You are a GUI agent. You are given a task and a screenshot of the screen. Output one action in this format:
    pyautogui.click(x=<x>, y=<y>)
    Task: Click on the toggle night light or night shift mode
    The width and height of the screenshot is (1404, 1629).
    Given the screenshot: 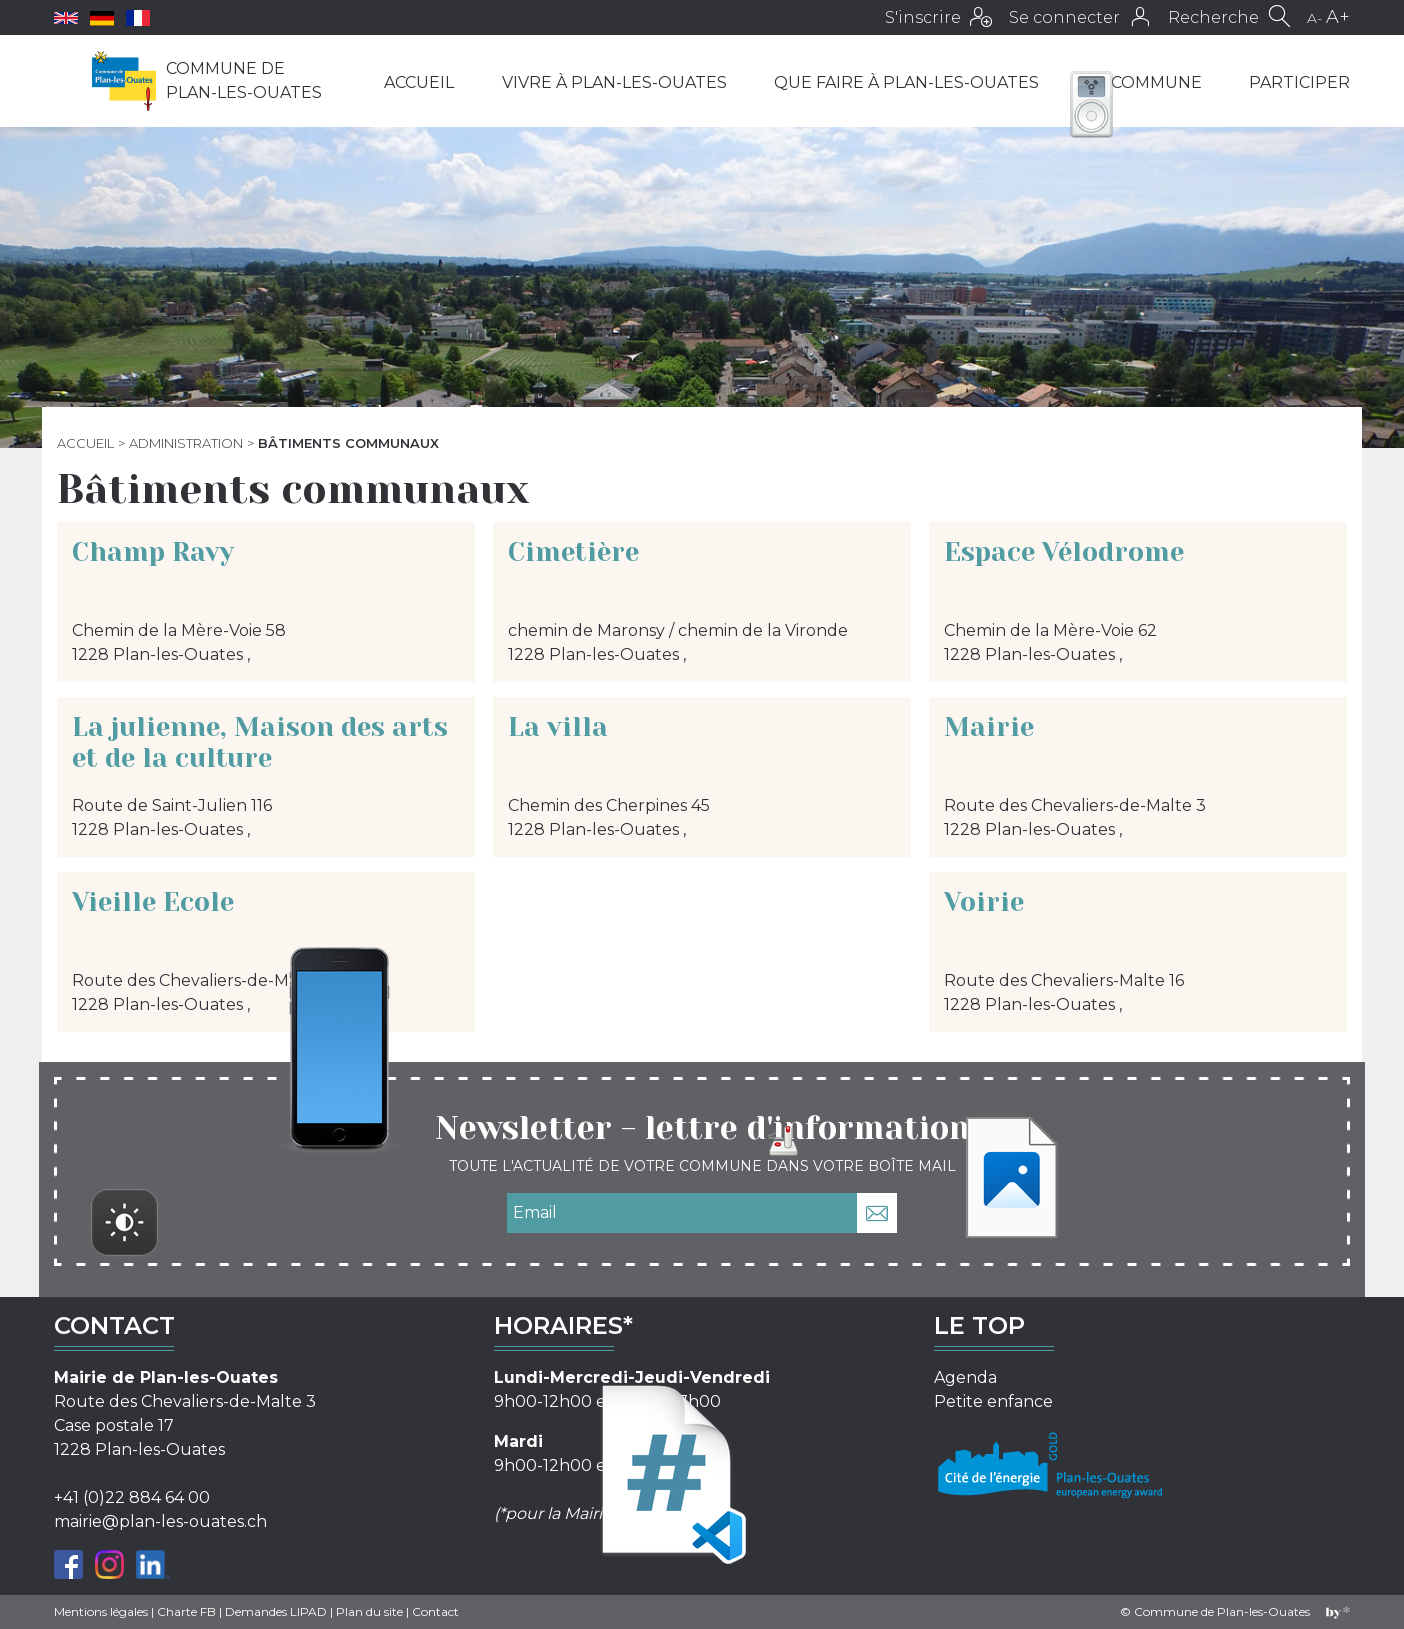 What is the action you would take?
    pyautogui.click(x=124, y=1223)
    